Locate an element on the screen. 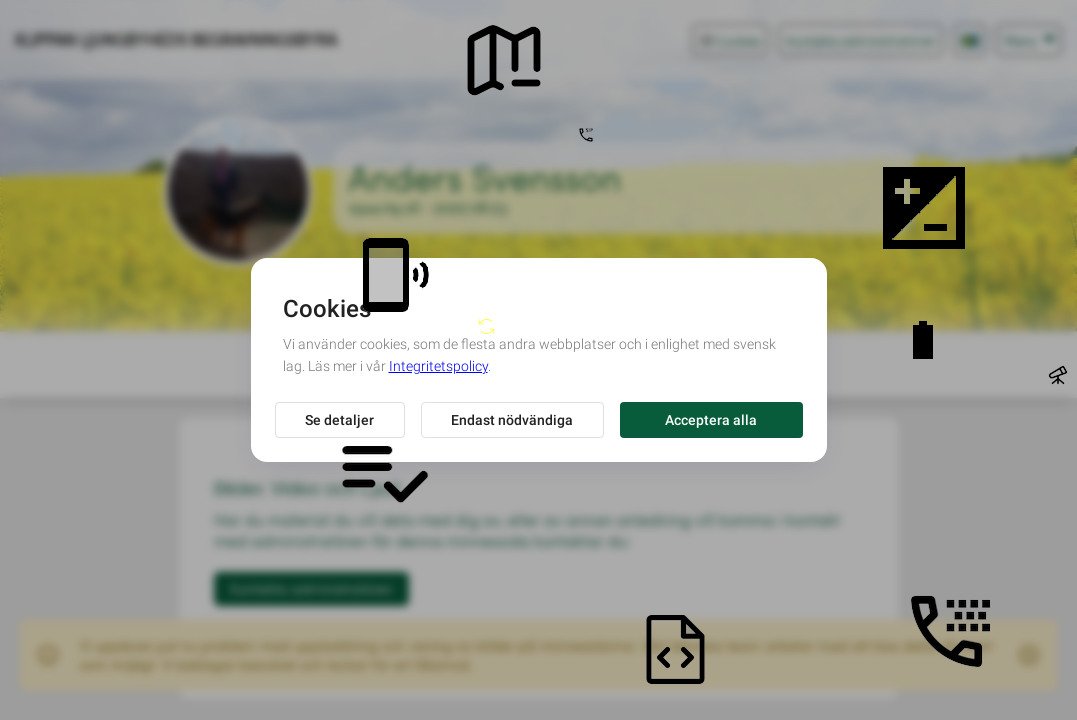  remove a location from the map is located at coordinates (504, 61).